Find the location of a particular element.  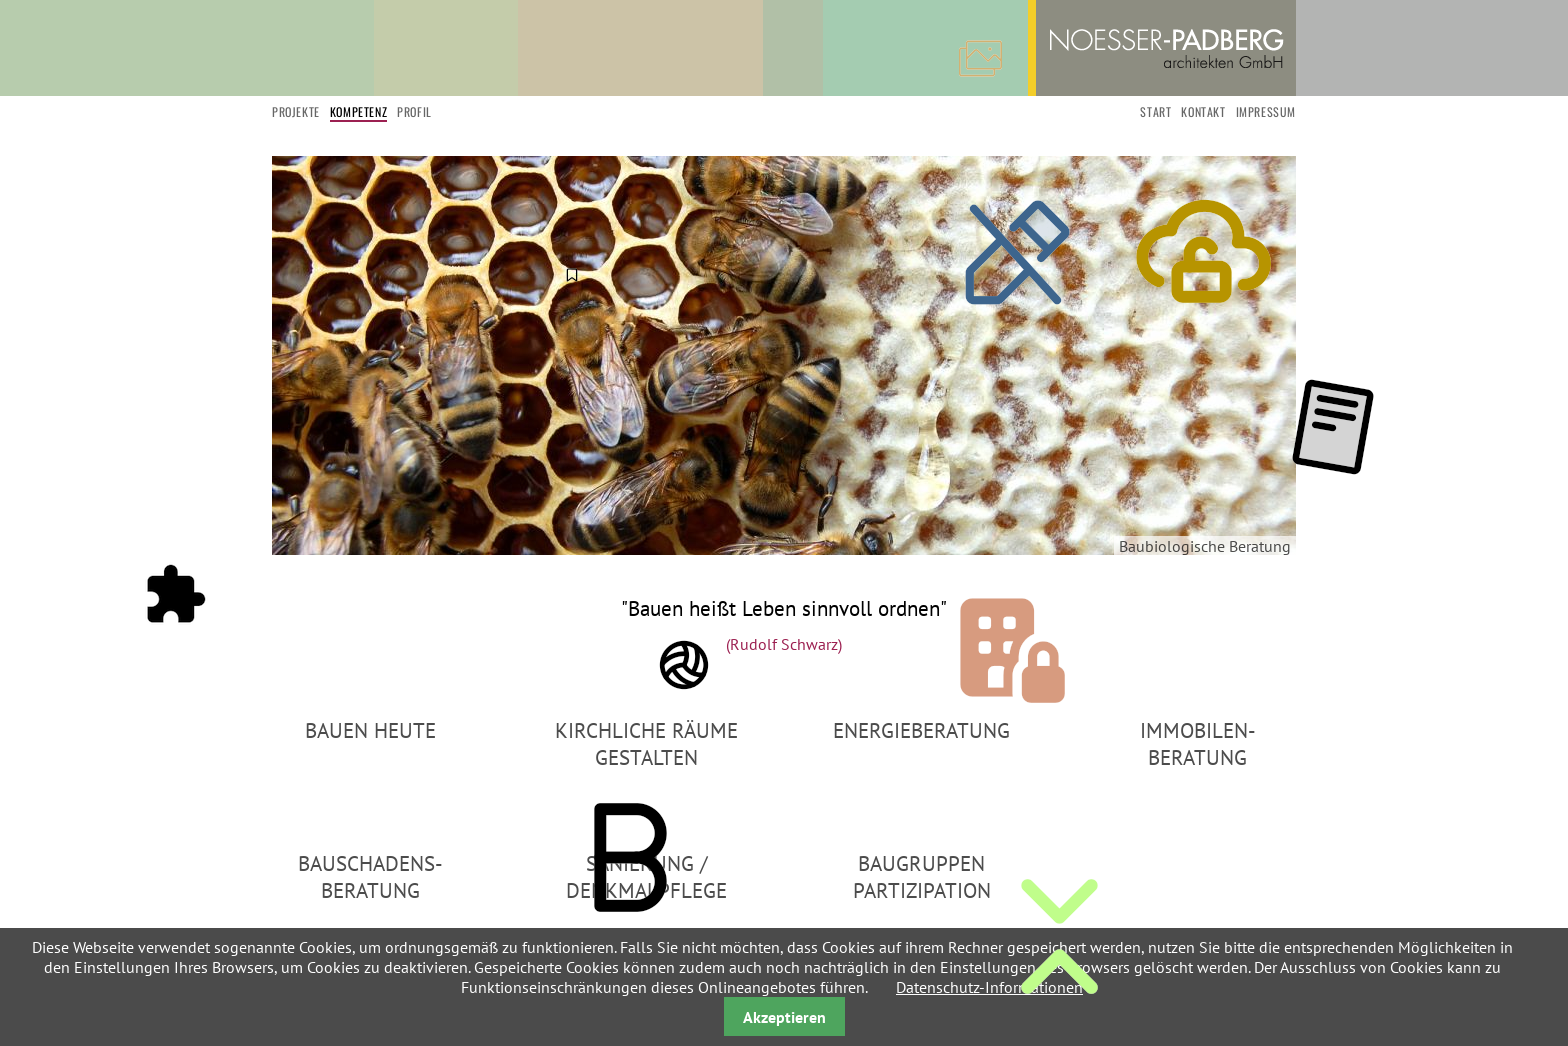

toggle bold text formatting is located at coordinates (630, 857).